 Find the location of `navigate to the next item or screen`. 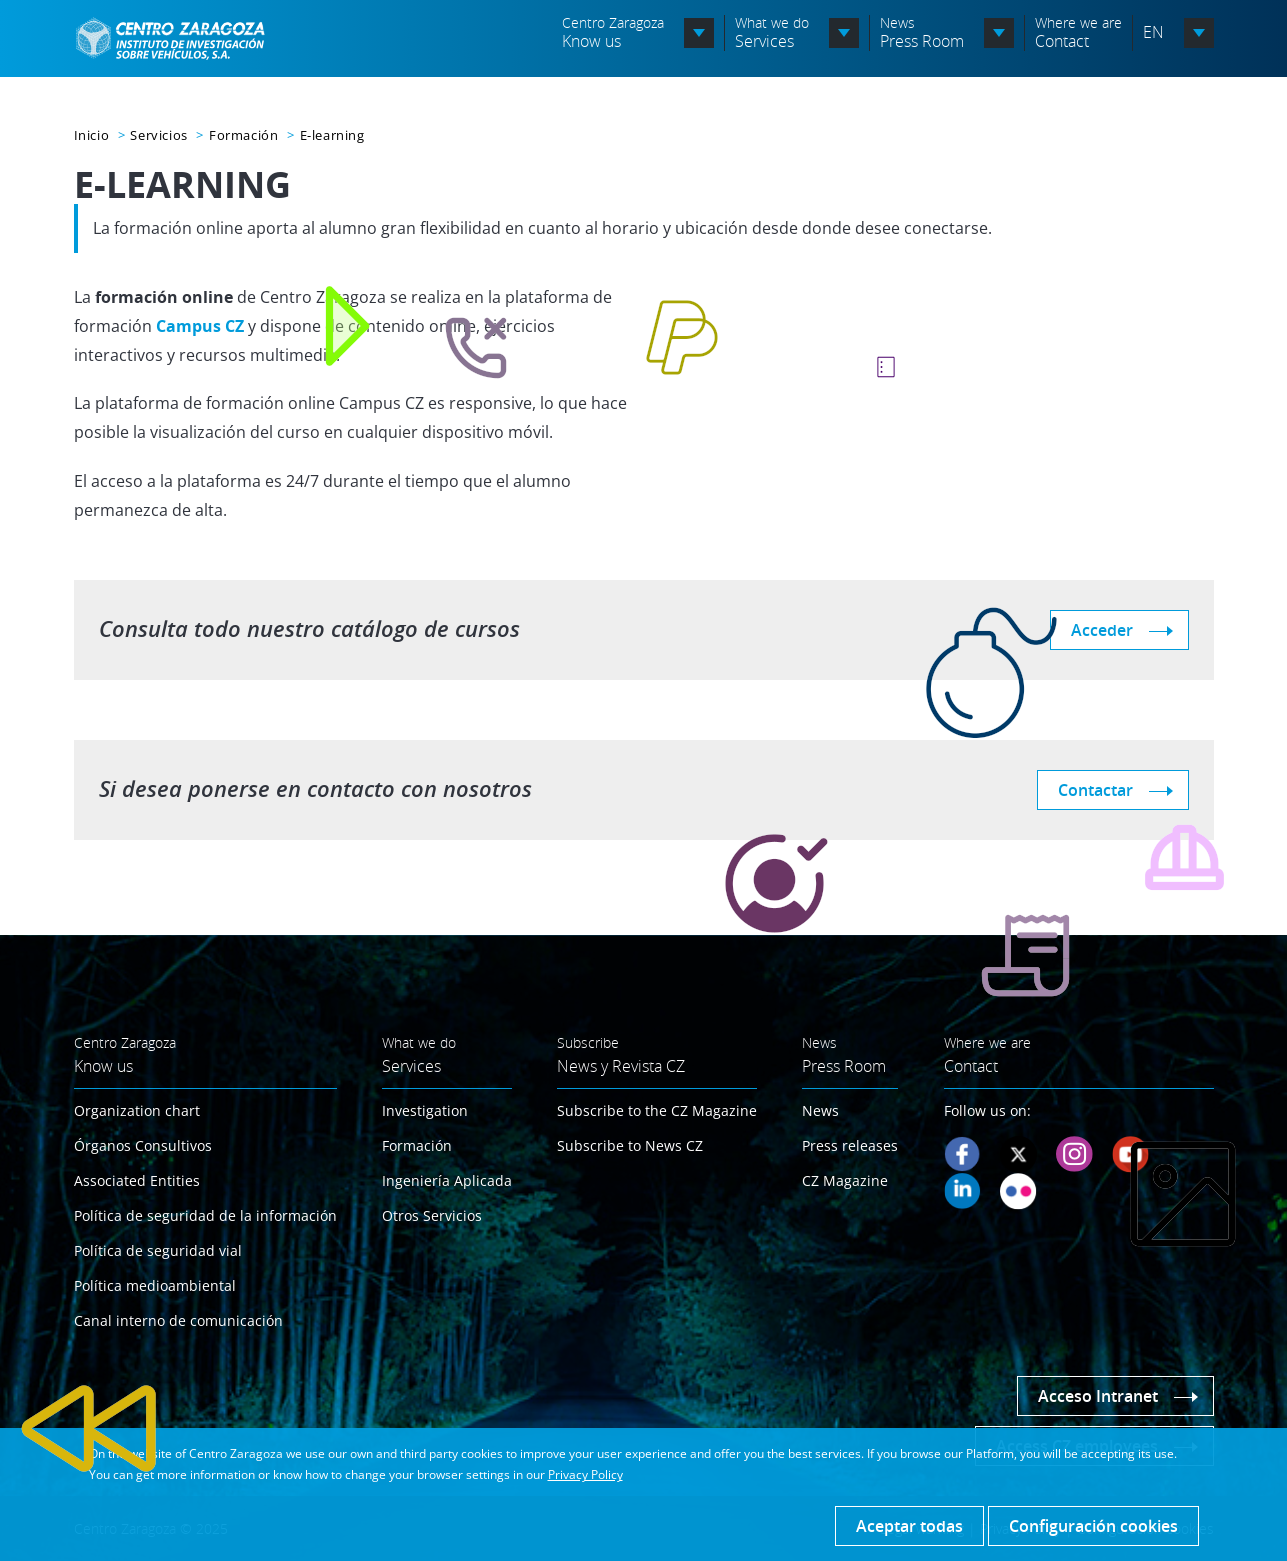

navigate to the next item or screen is located at coordinates (344, 326).